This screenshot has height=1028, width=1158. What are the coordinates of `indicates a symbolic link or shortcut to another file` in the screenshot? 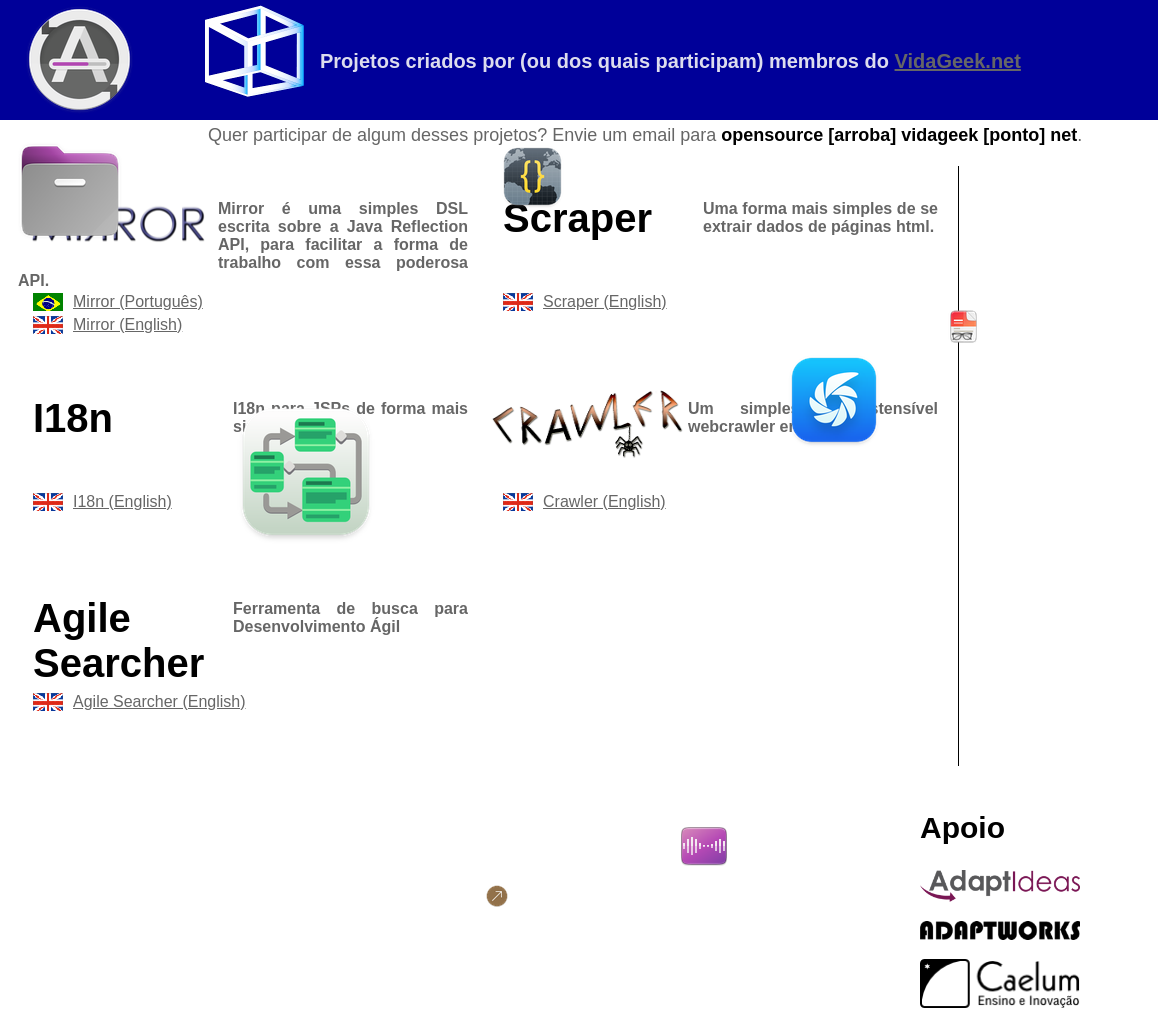 It's located at (497, 896).